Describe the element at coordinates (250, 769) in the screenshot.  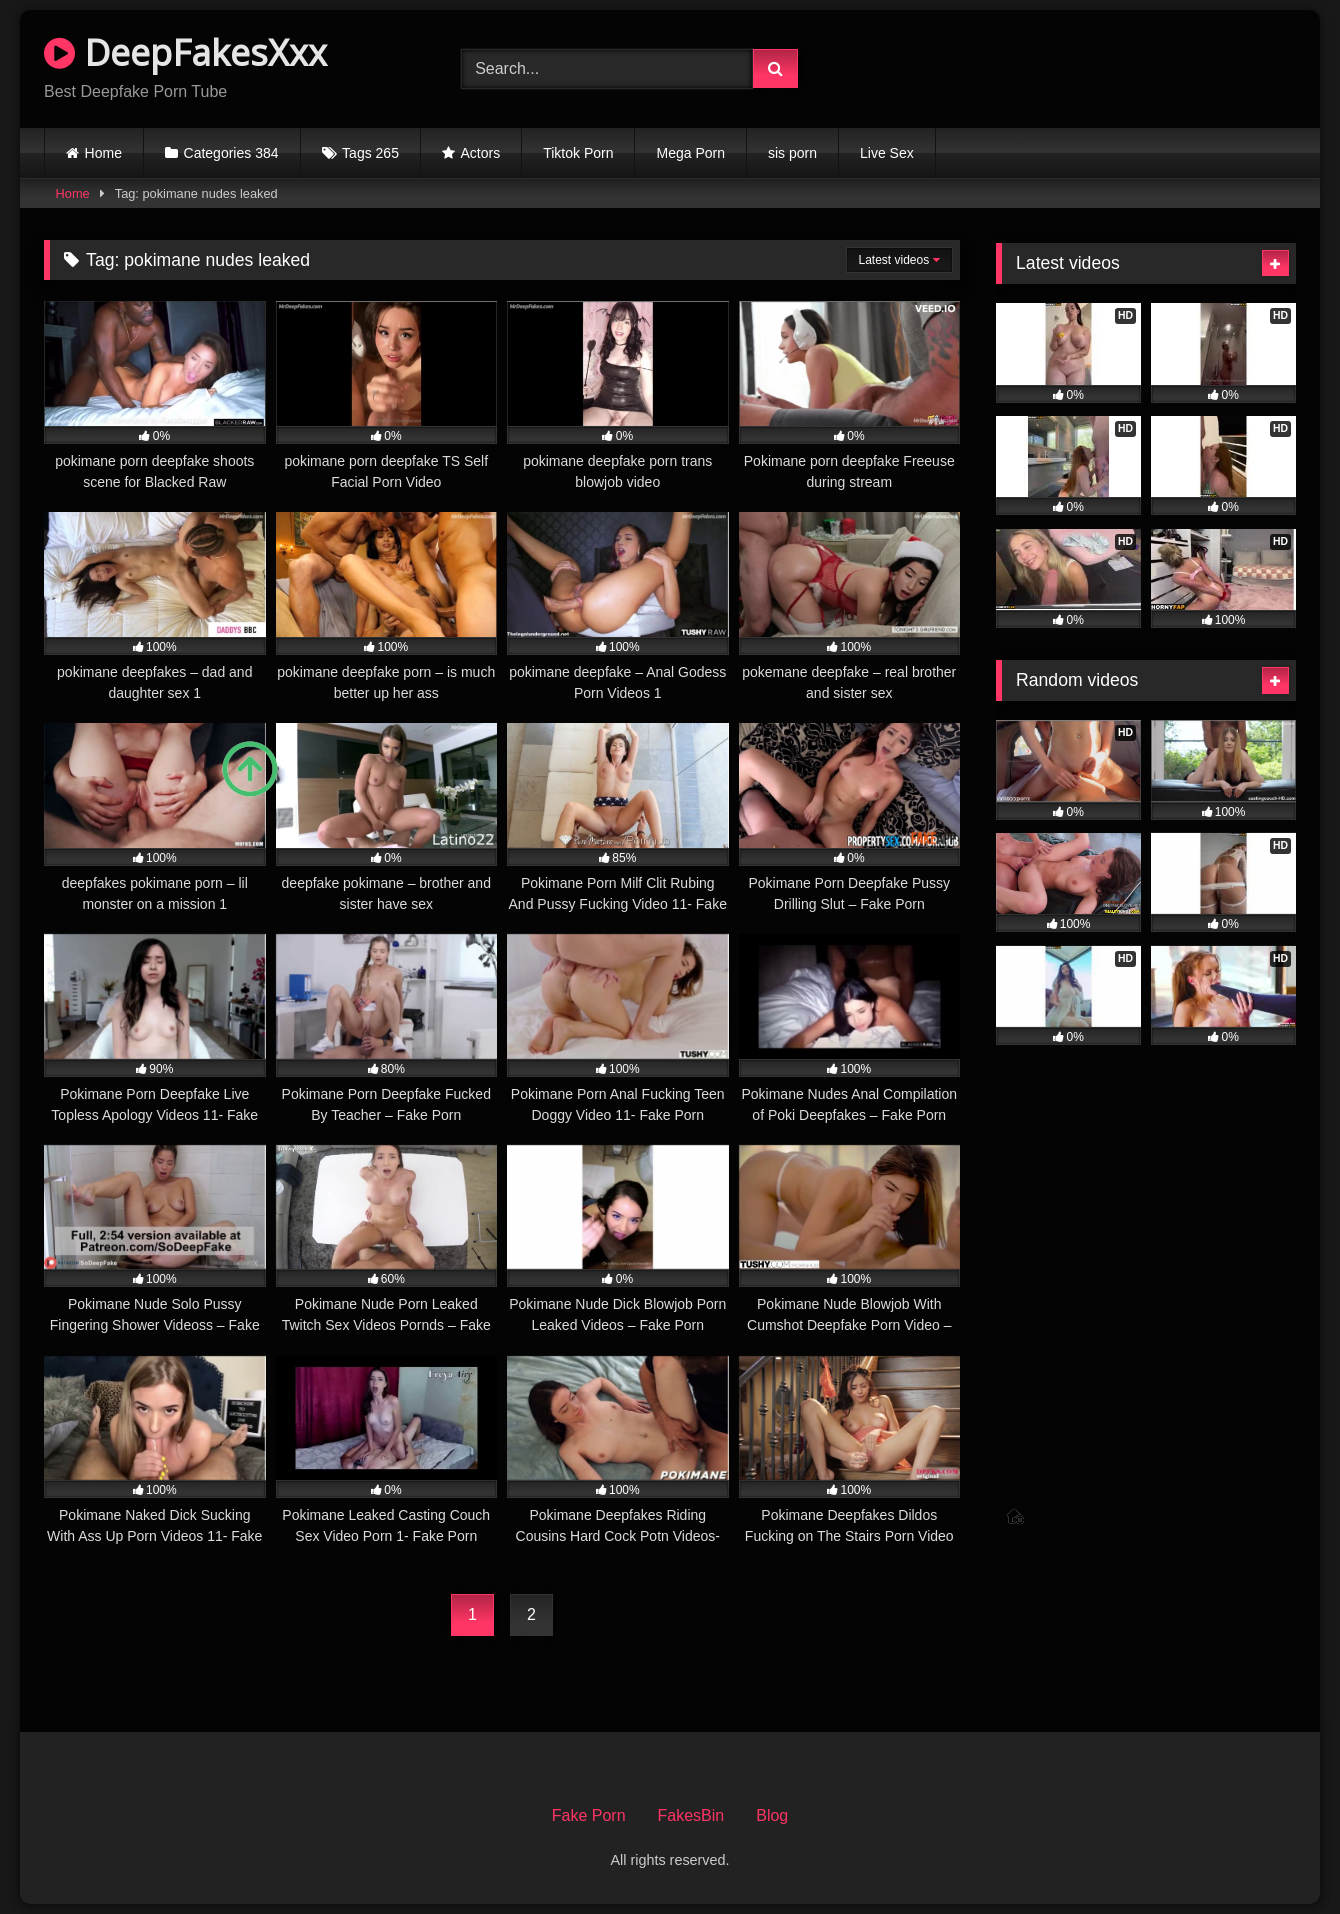
I see `scroll to top of page` at that location.